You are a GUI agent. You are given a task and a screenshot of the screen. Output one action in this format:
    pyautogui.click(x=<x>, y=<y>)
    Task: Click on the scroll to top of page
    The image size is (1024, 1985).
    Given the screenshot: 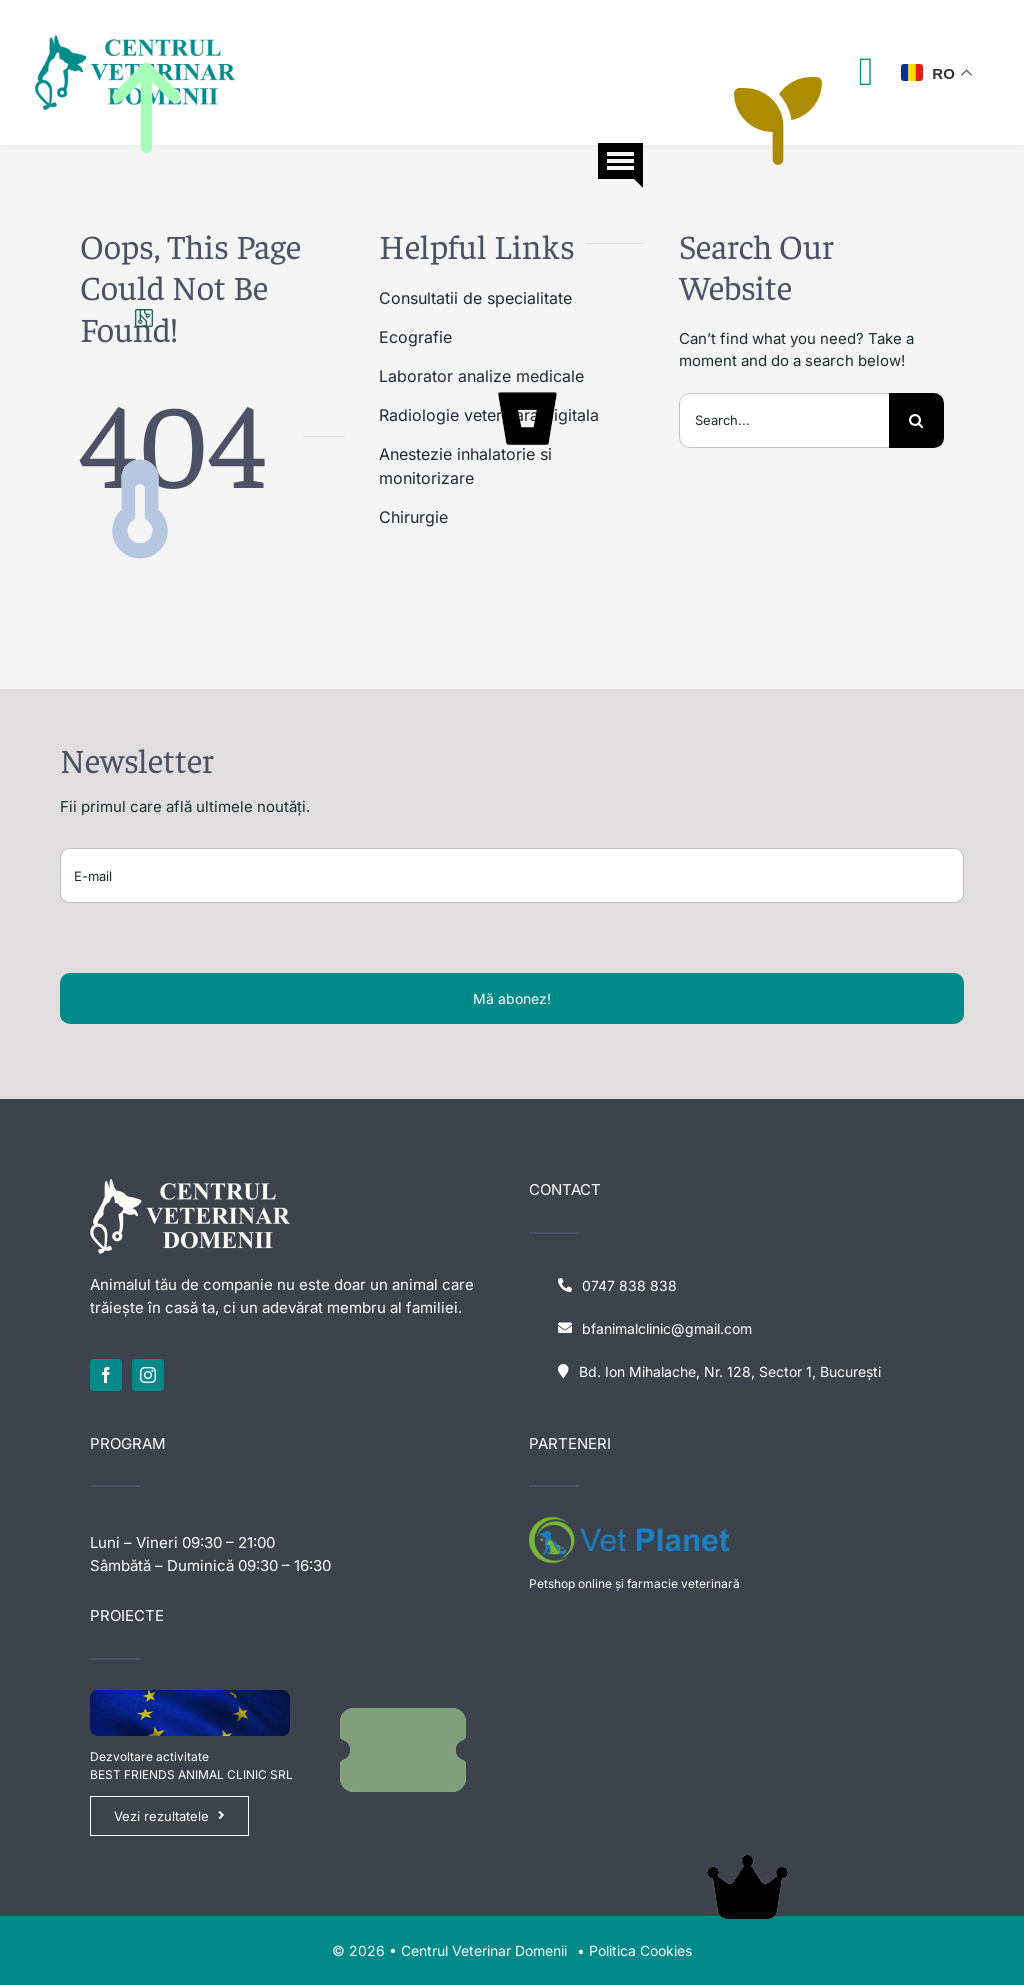 What is the action you would take?
    pyautogui.click(x=146, y=106)
    